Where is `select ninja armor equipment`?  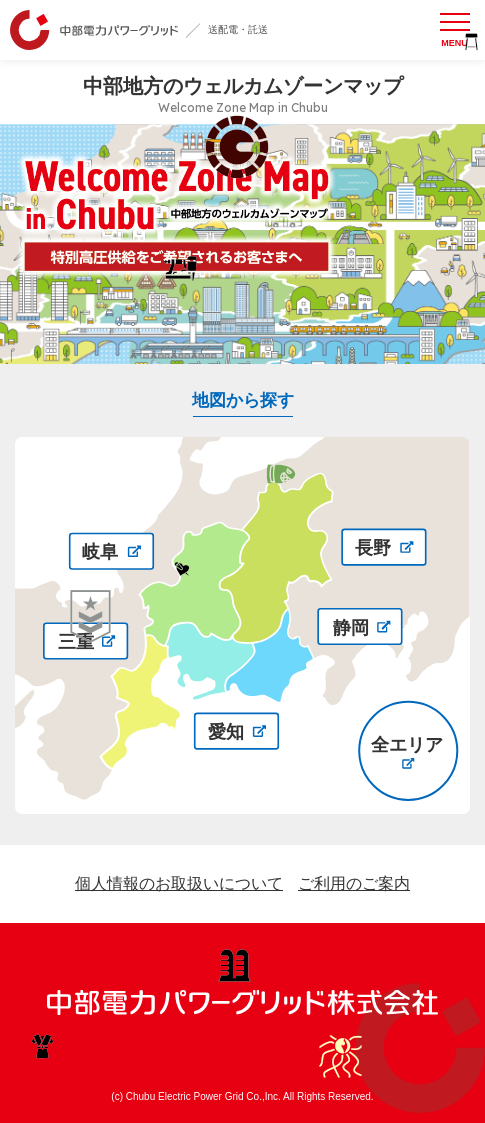
select ninja armor equipment is located at coordinates (42, 1046).